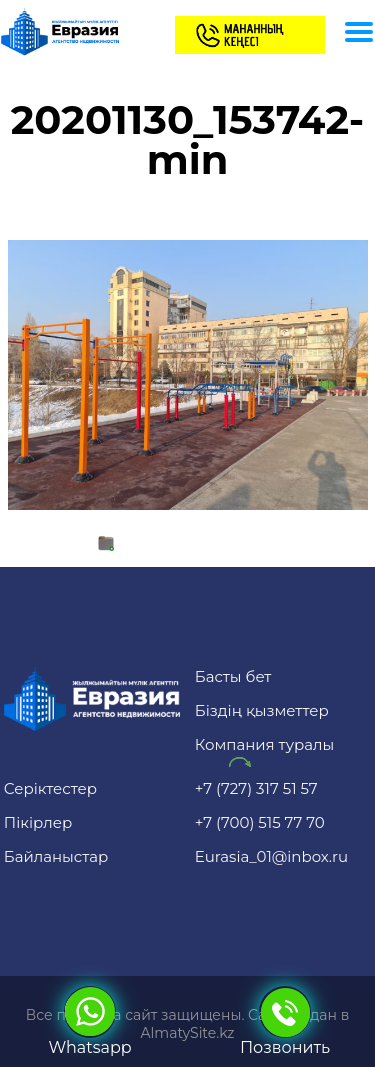 This screenshot has width=375, height=1067. What do you see at coordinates (106, 543) in the screenshot?
I see `create a new folder` at bounding box center [106, 543].